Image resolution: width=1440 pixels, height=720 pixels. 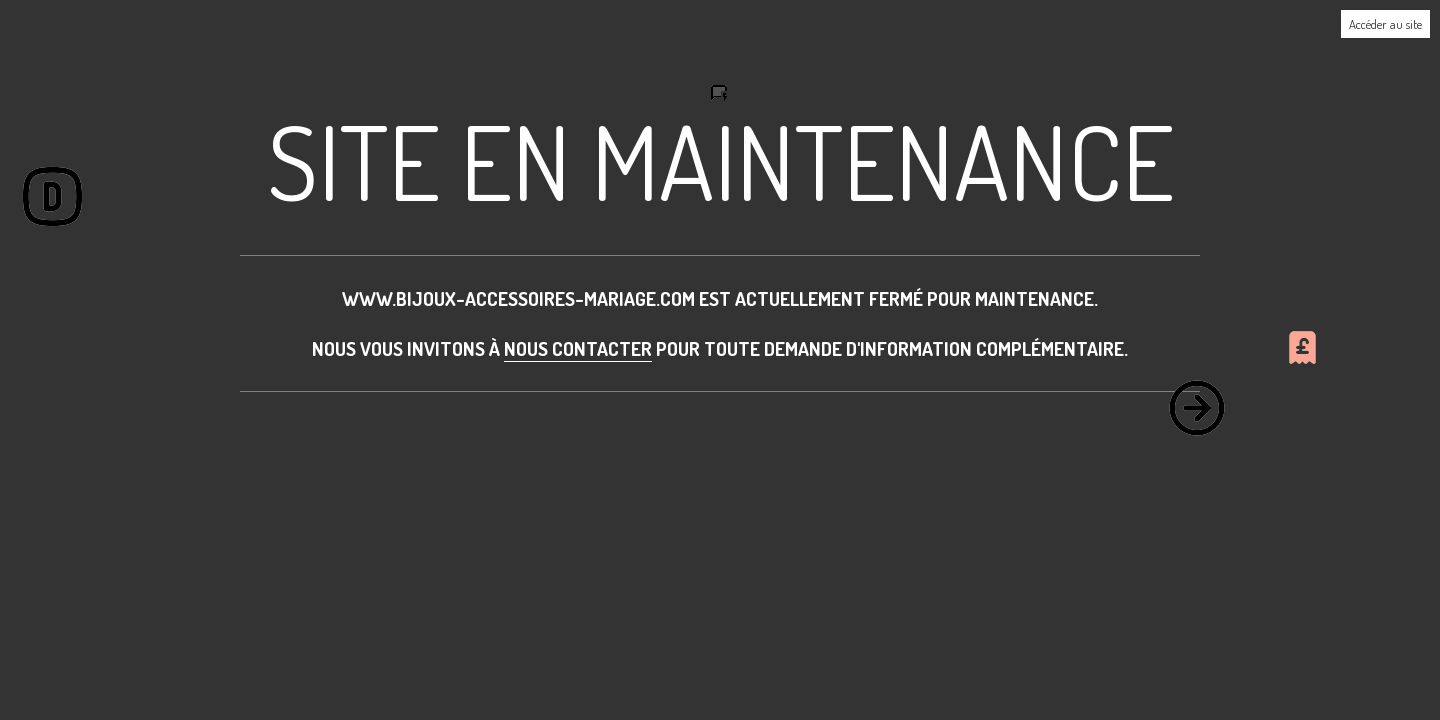 I want to click on indicates a "D" rating or grade, so click(x=52, y=196).